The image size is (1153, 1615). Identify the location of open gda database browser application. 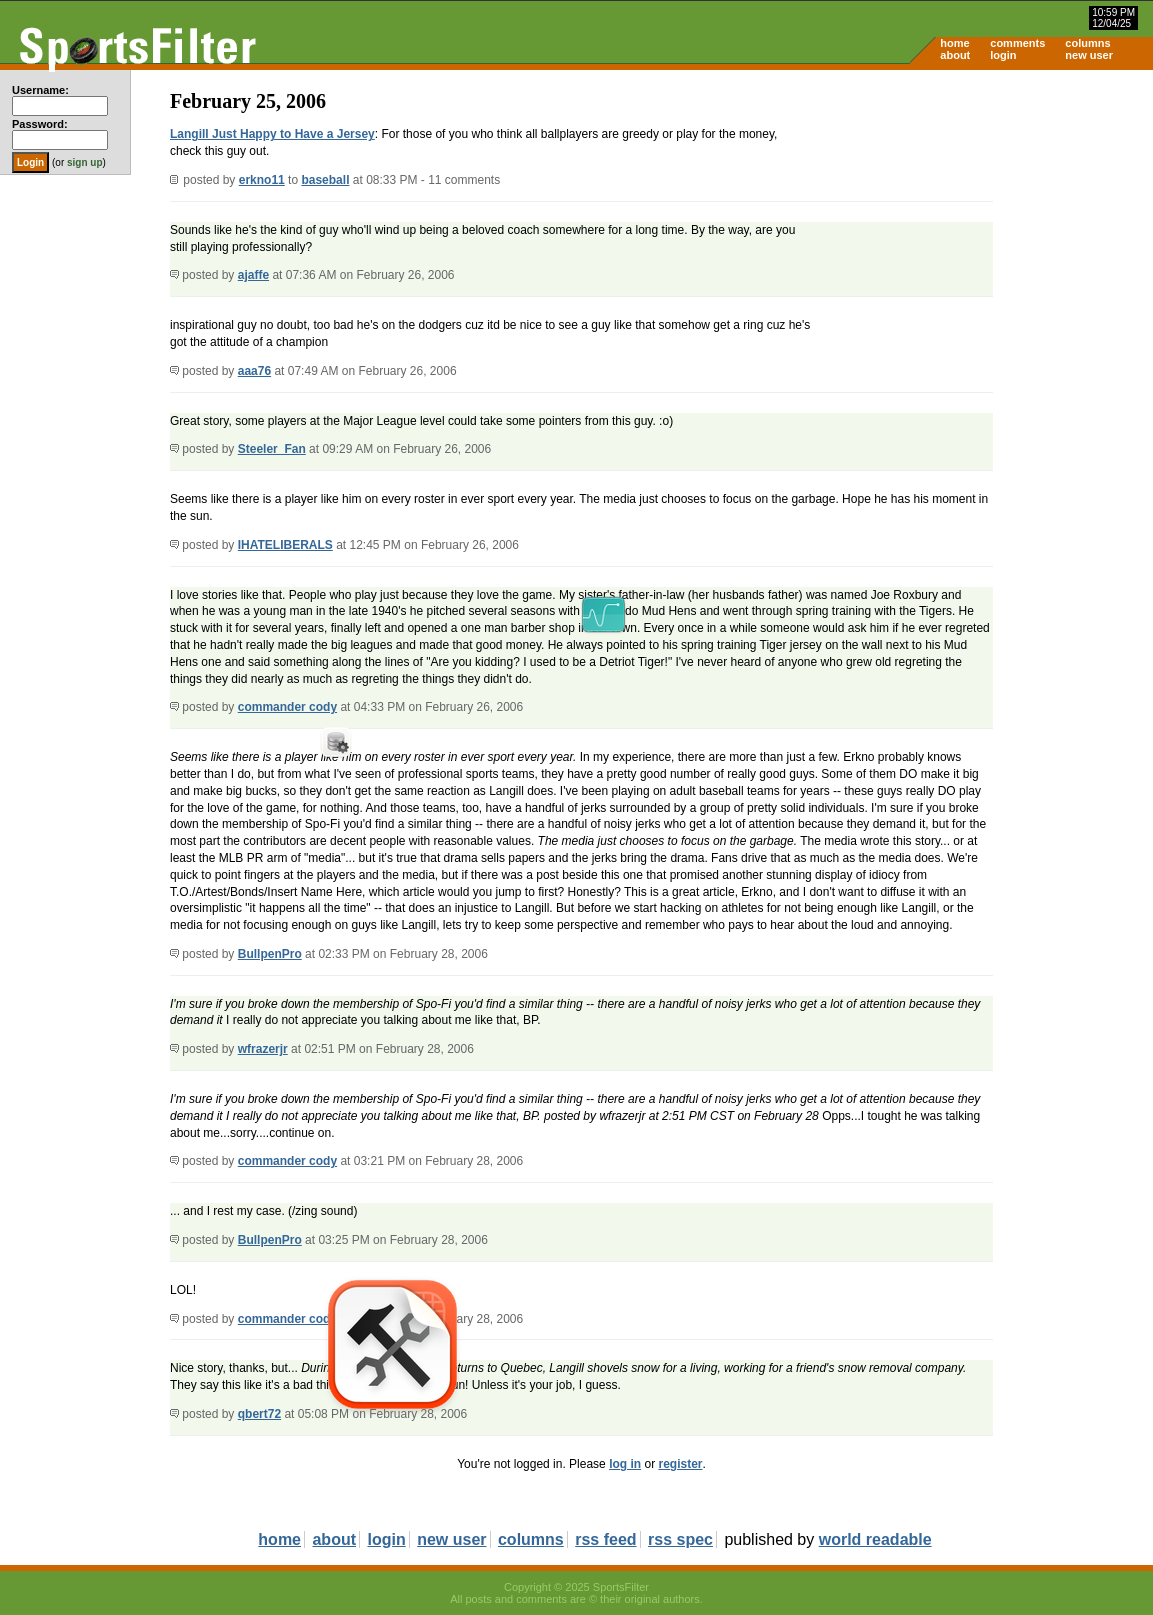
(336, 742).